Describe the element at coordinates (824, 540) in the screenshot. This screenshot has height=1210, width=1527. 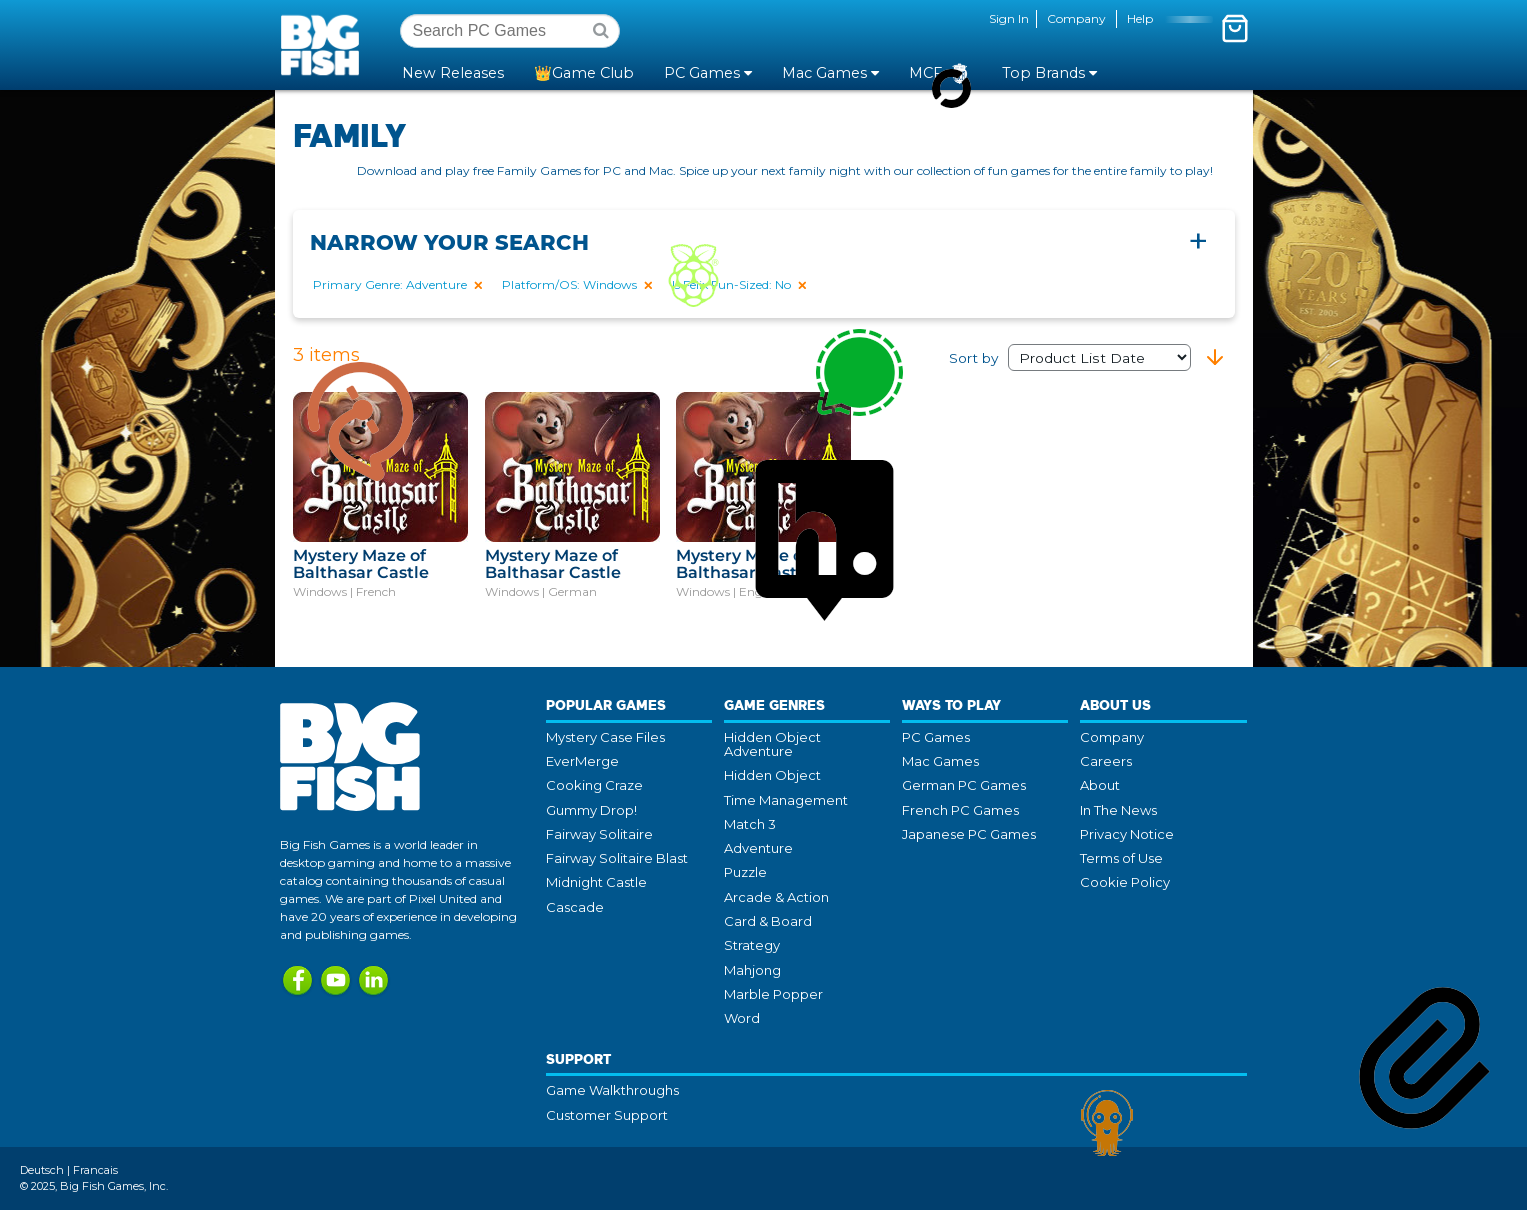
I see `open hypothesis annotation tool` at that location.